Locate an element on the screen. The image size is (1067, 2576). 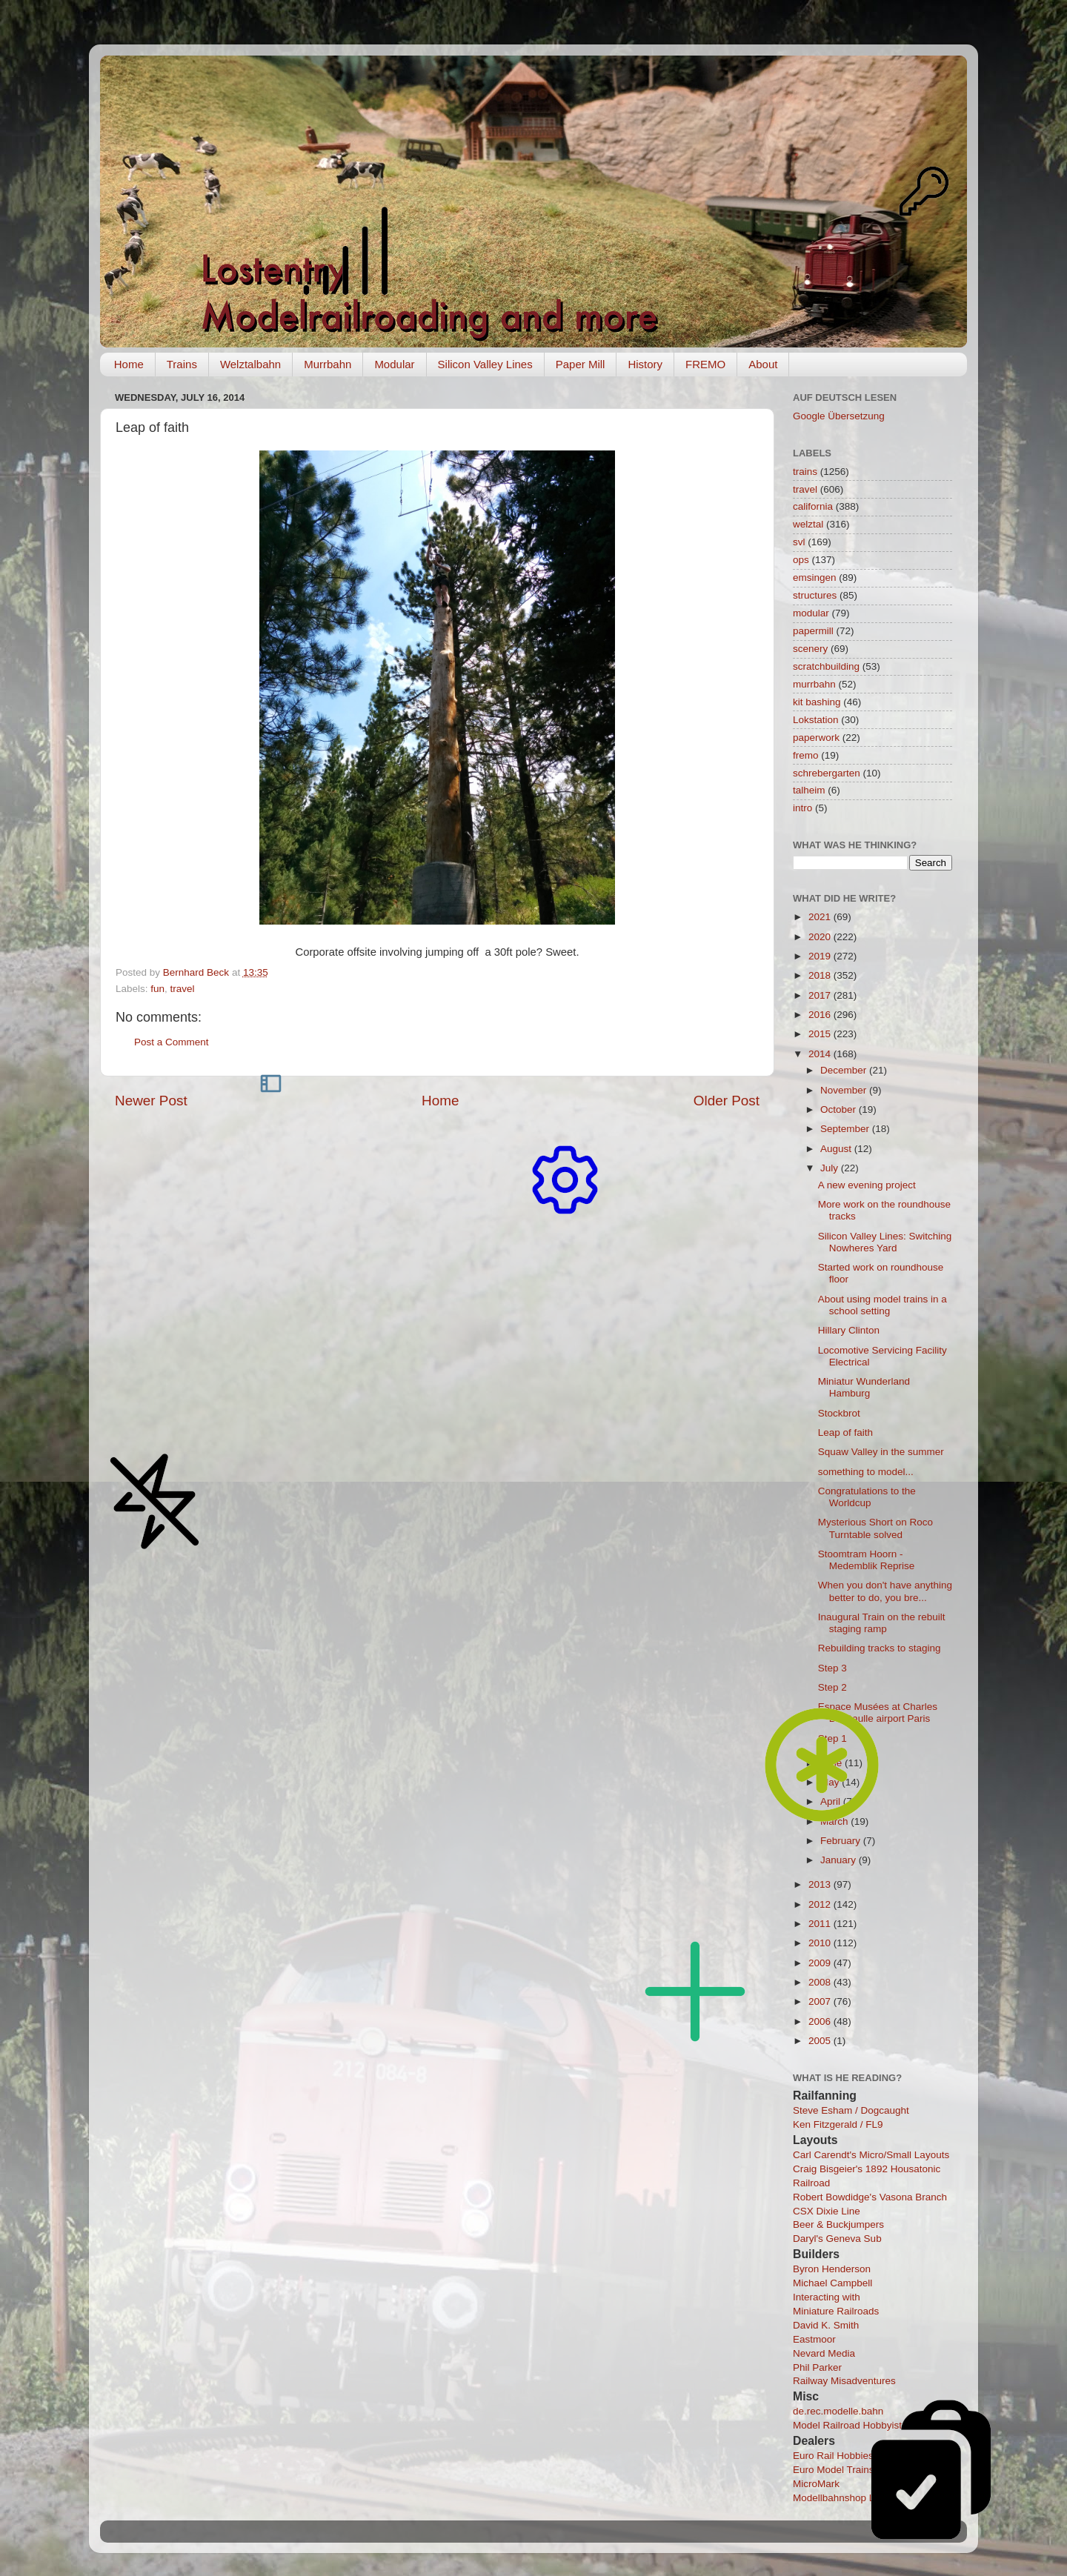
indicates full cellular signal strength is located at coordinates (349, 256).